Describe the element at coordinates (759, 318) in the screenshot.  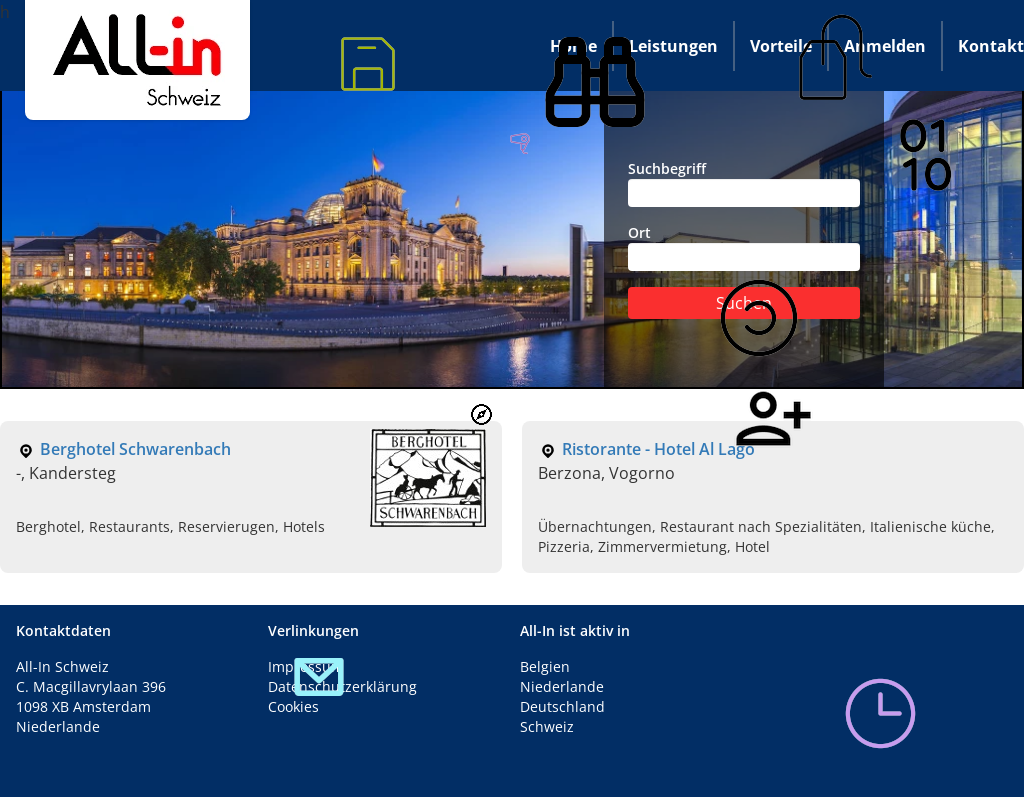
I see `indicates copyleft licensing on content` at that location.